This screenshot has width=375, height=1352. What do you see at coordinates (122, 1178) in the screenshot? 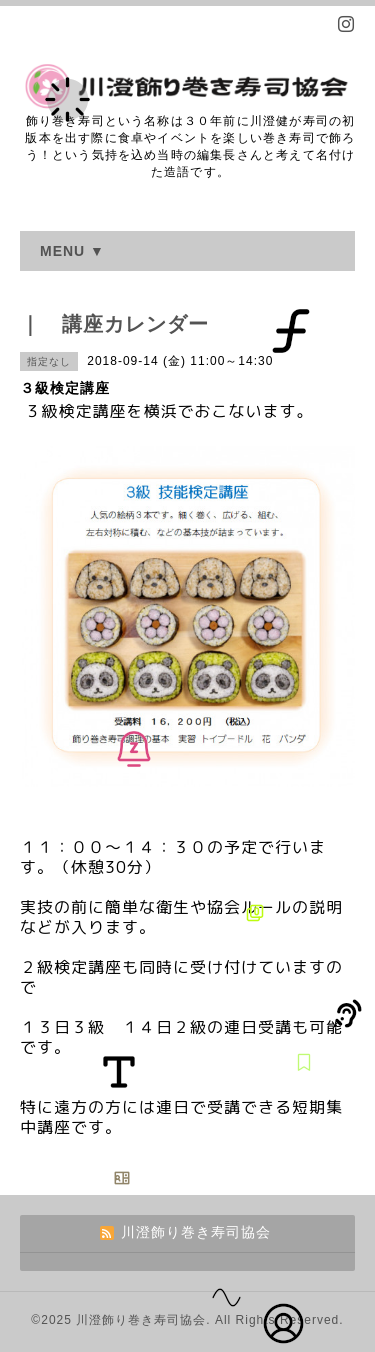
I see `start or join a video conference` at bounding box center [122, 1178].